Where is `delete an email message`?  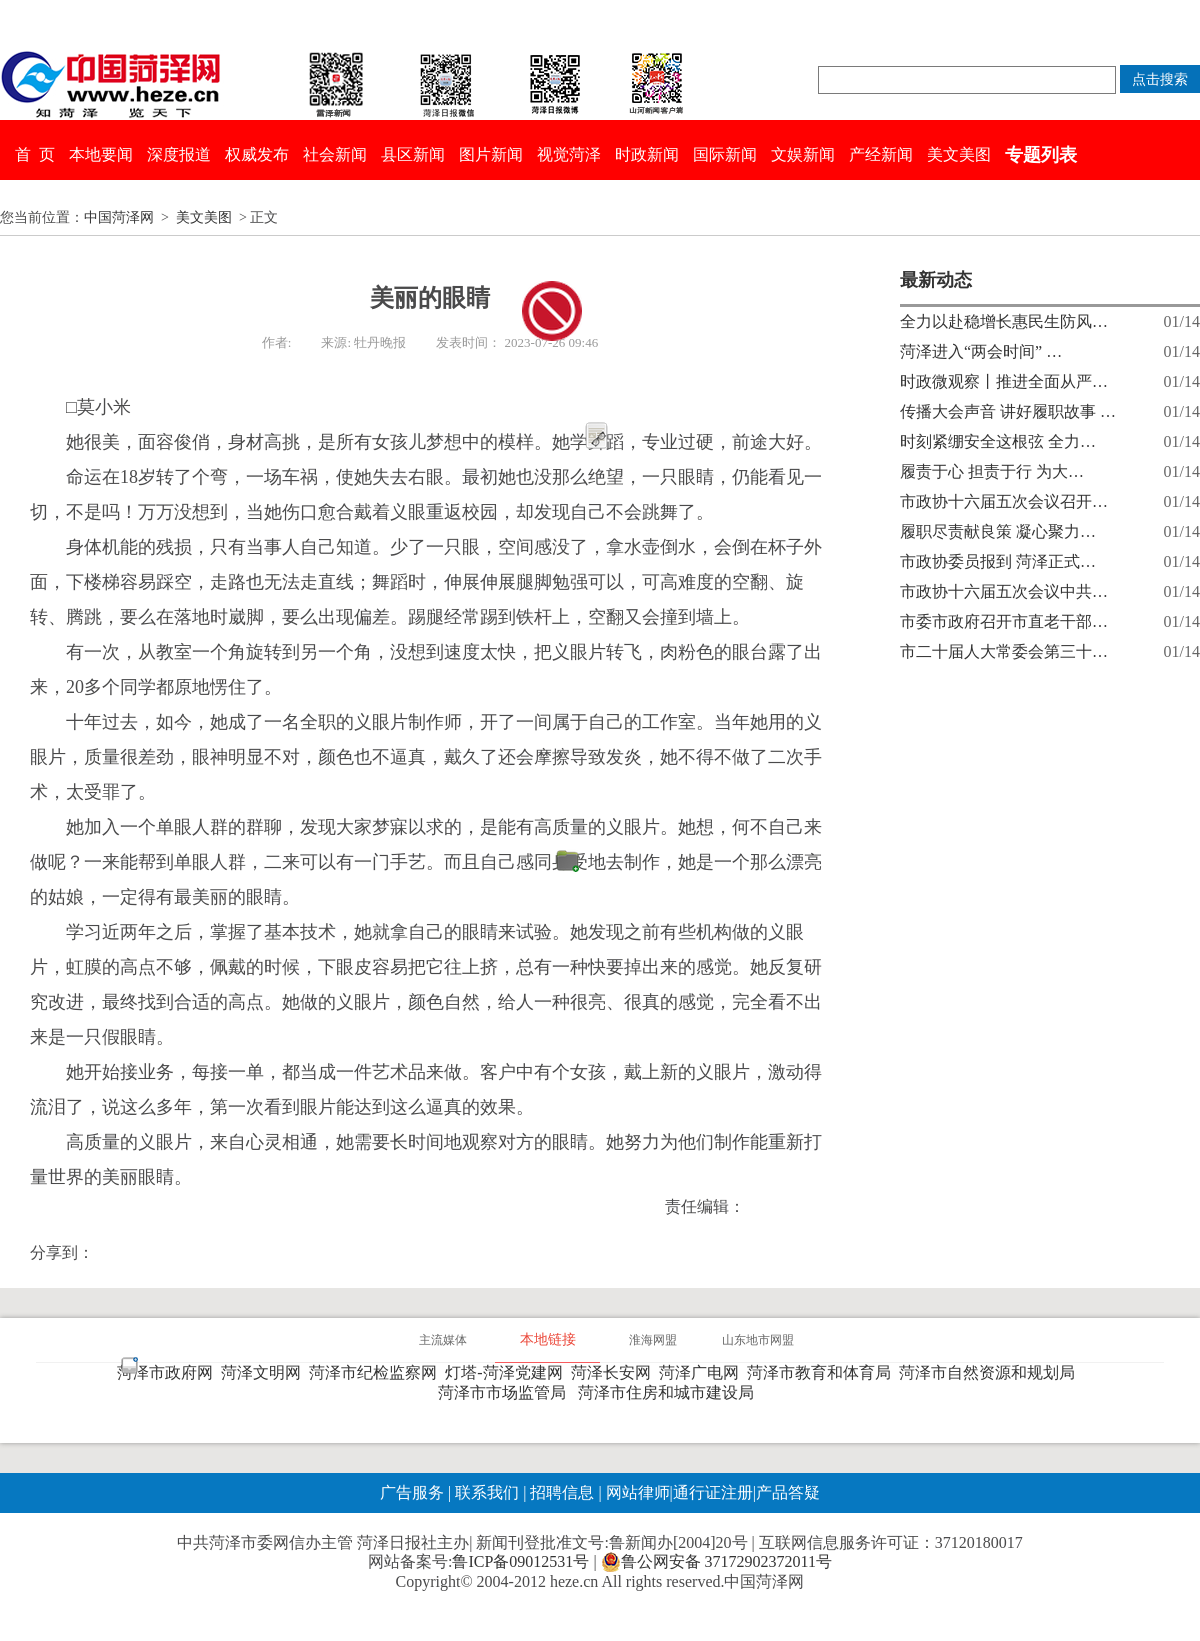 delete an email message is located at coordinates (552, 311).